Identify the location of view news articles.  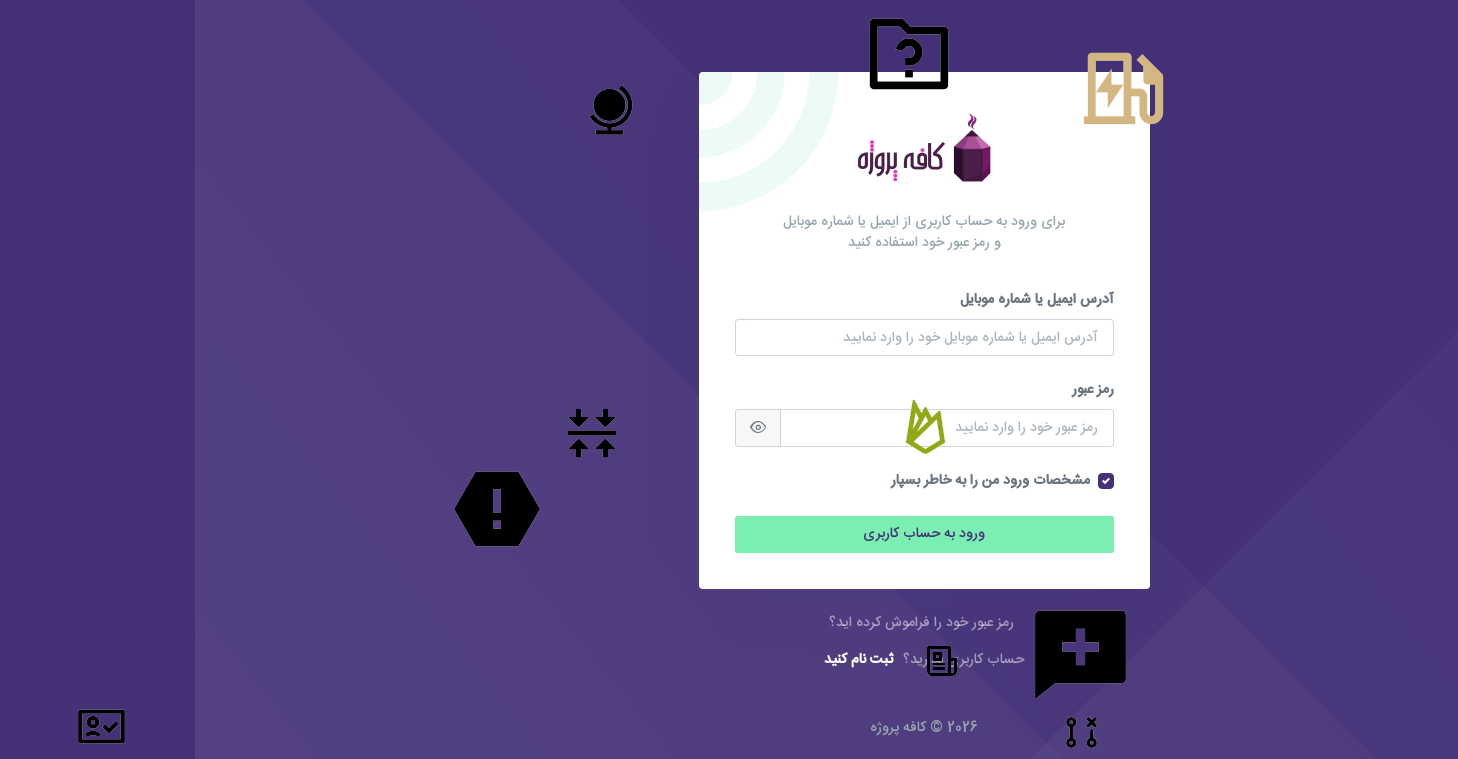
(942, 661).